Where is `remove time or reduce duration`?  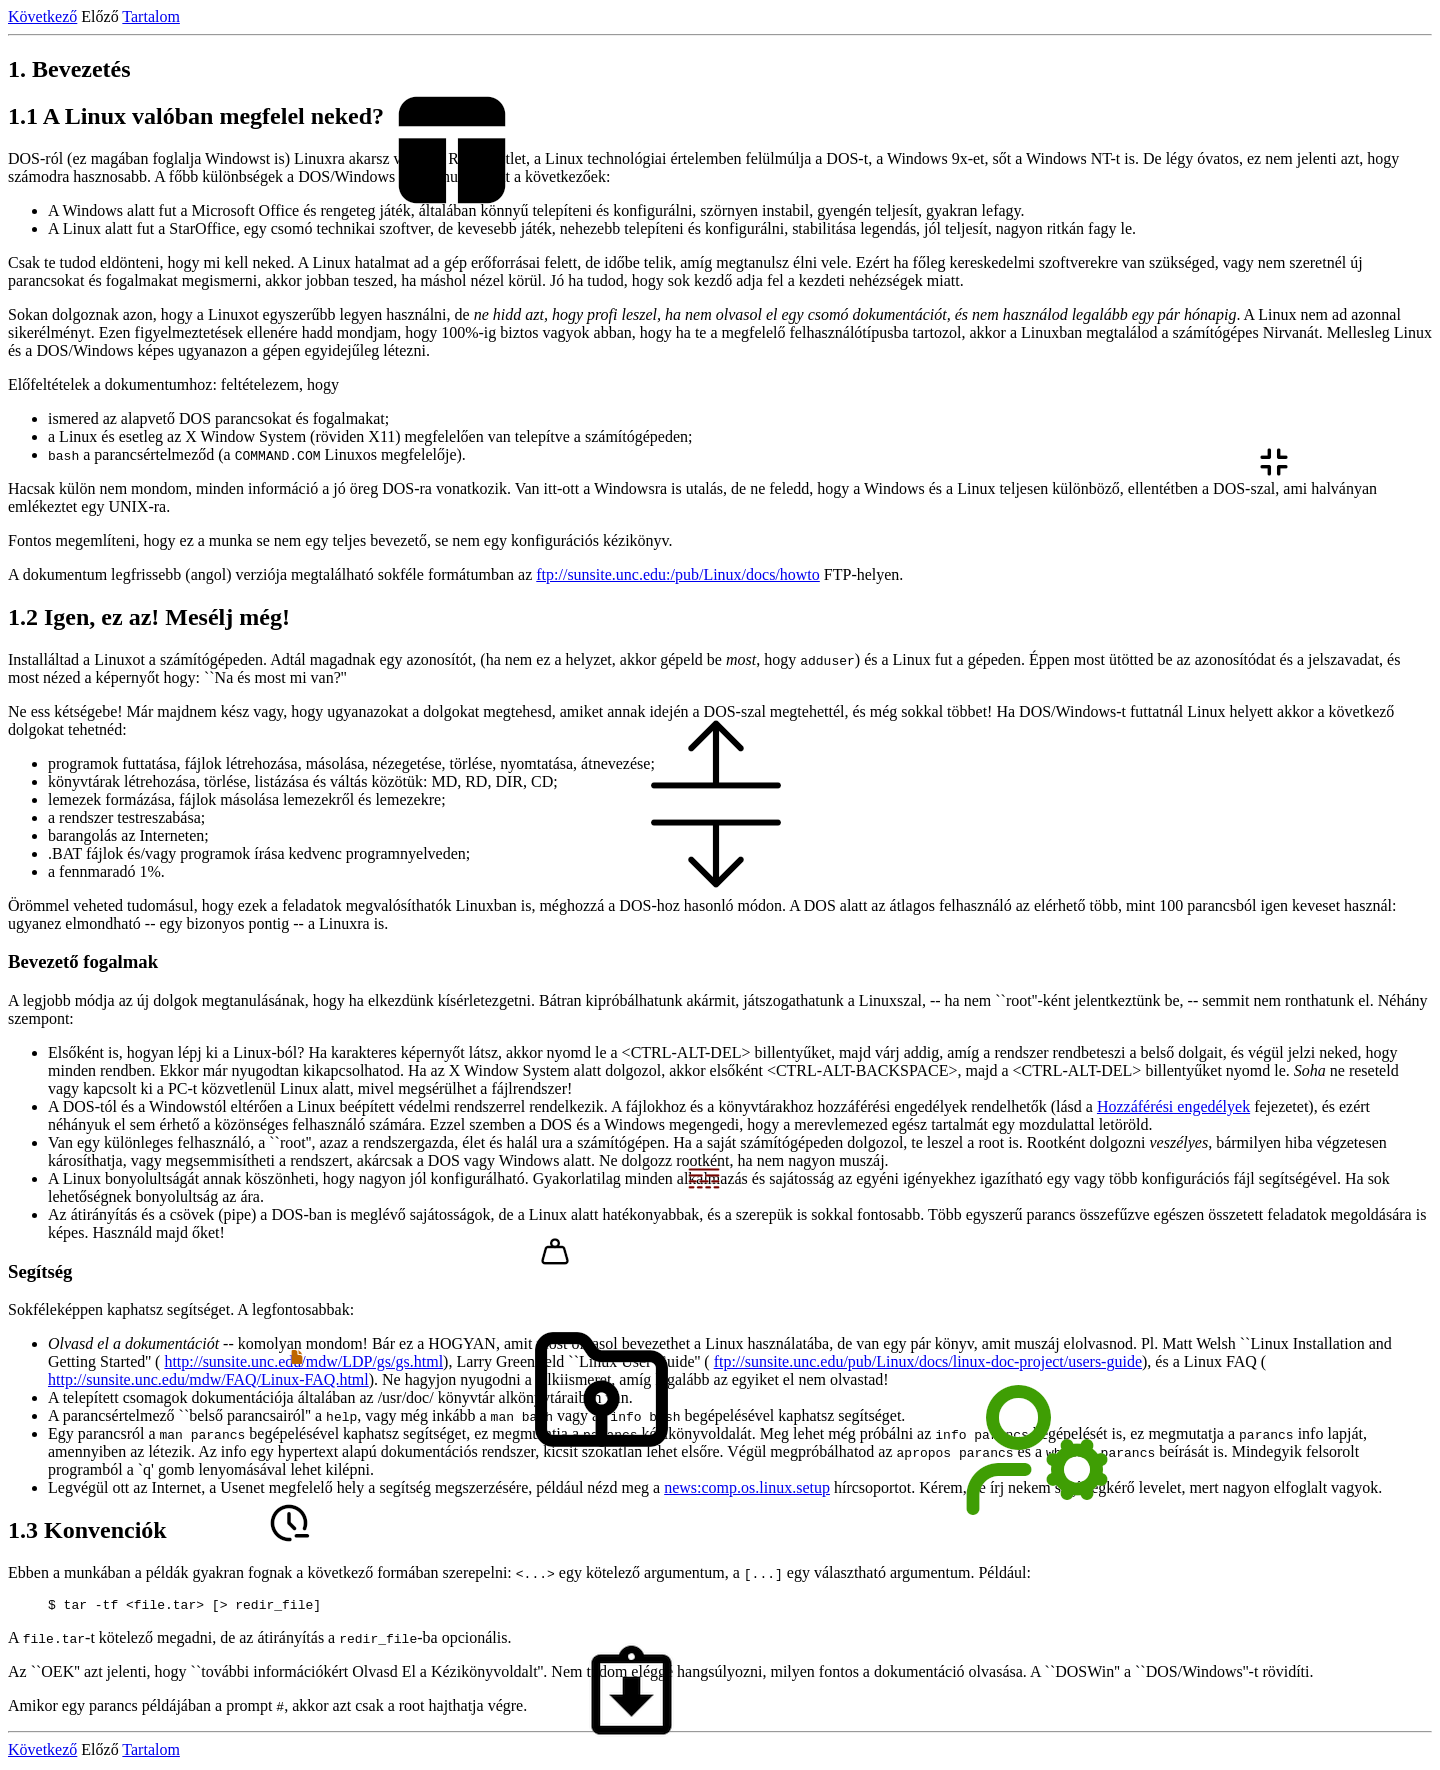 remove time or reduce duration is located at coordinates (289, 1523).